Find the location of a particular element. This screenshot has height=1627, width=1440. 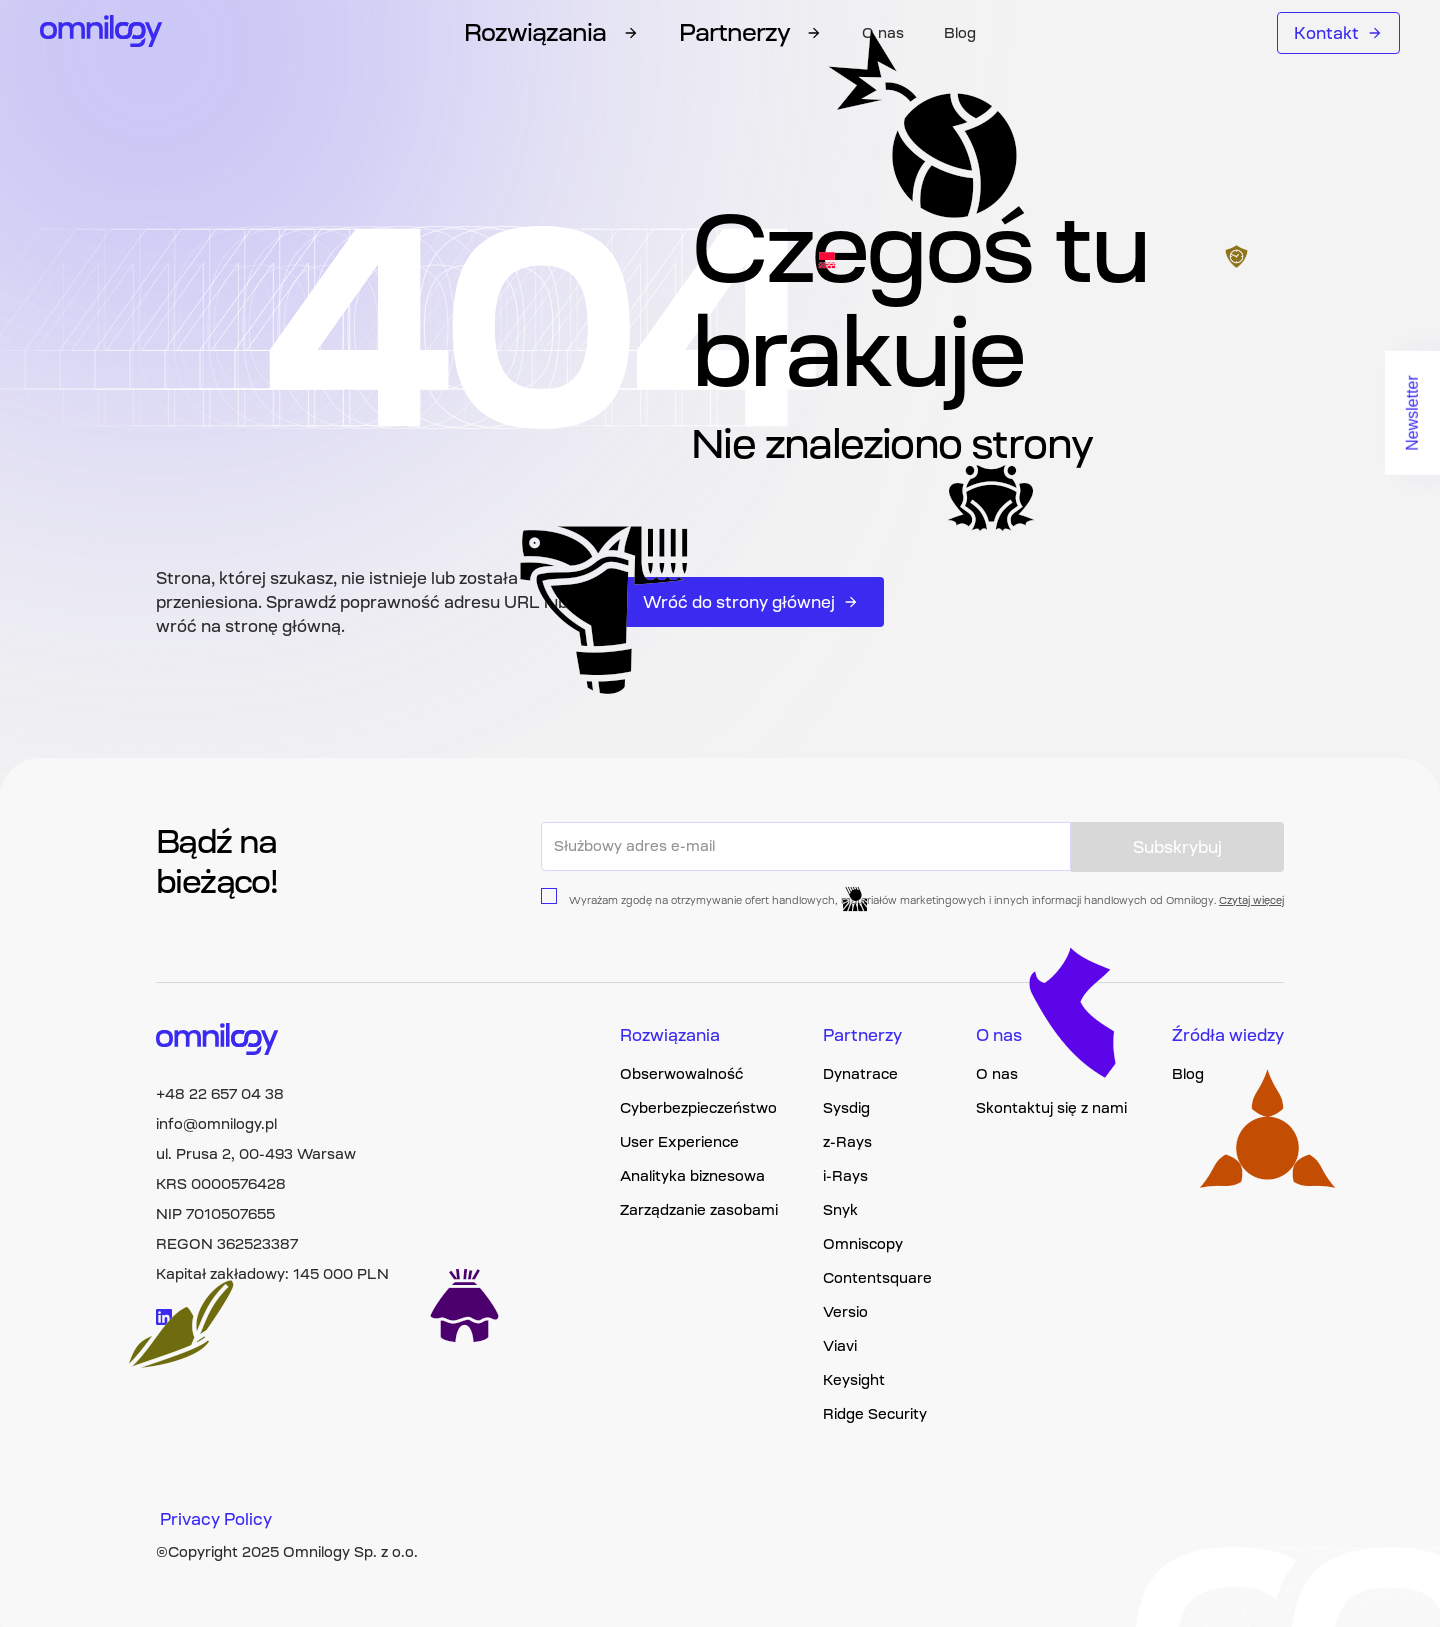

represents a frog character or creature in a game is located at coordinates (991, 496).